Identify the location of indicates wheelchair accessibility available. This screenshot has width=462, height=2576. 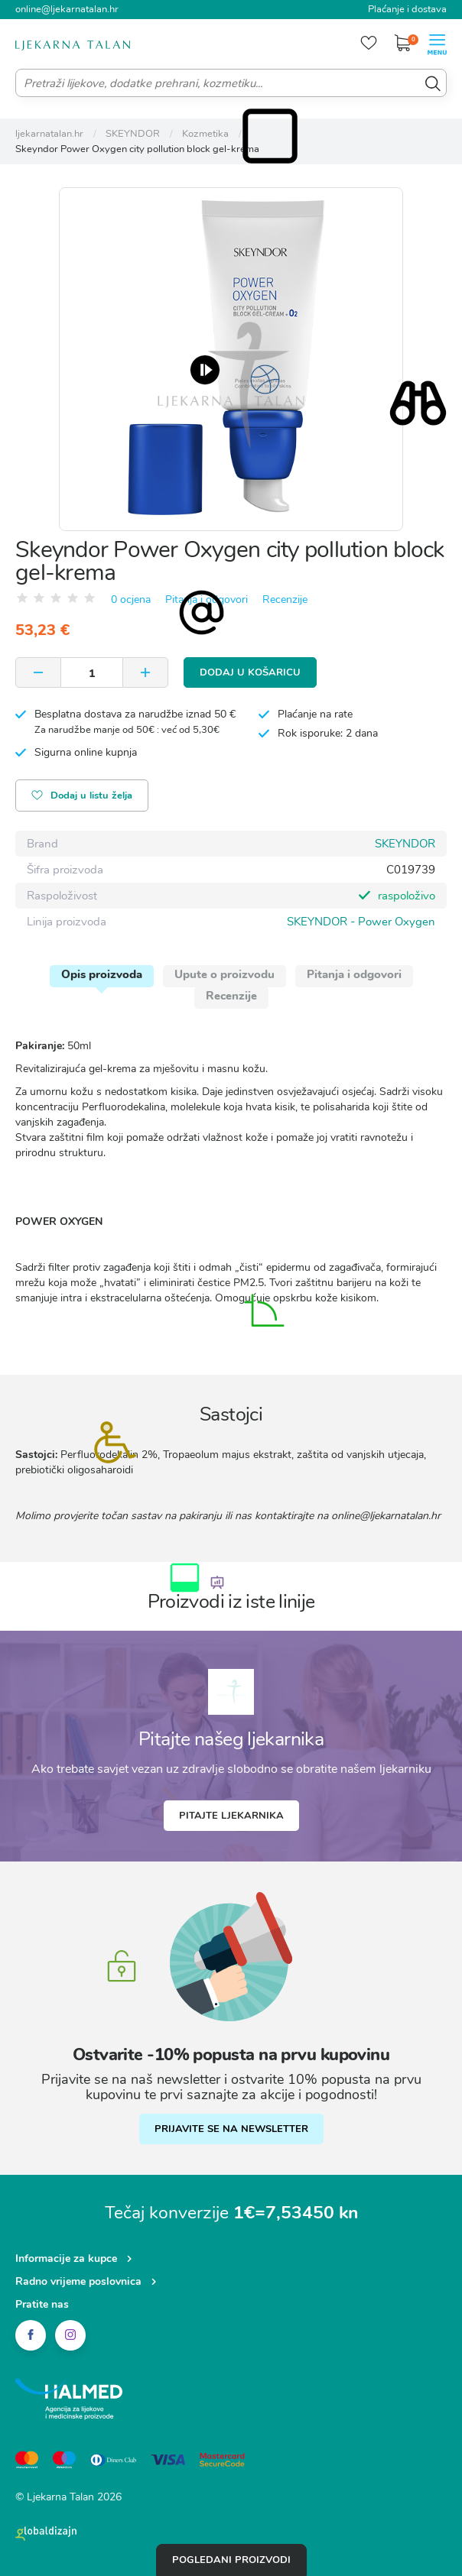
(111, 1443).